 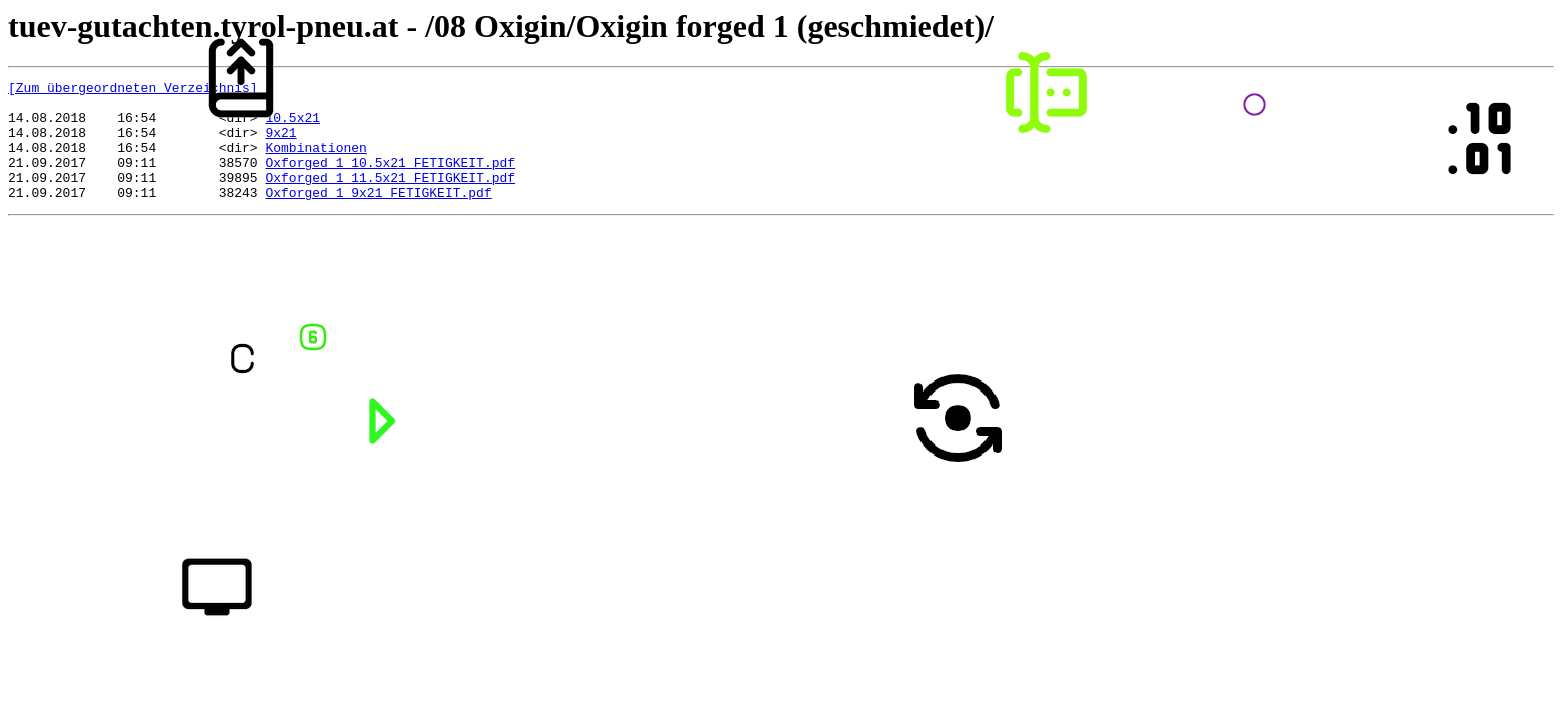 What do you see at coordinates (379, 421) in the screenshot?
I see `navigate to the next item or screen` at bounding box center [379, 421].